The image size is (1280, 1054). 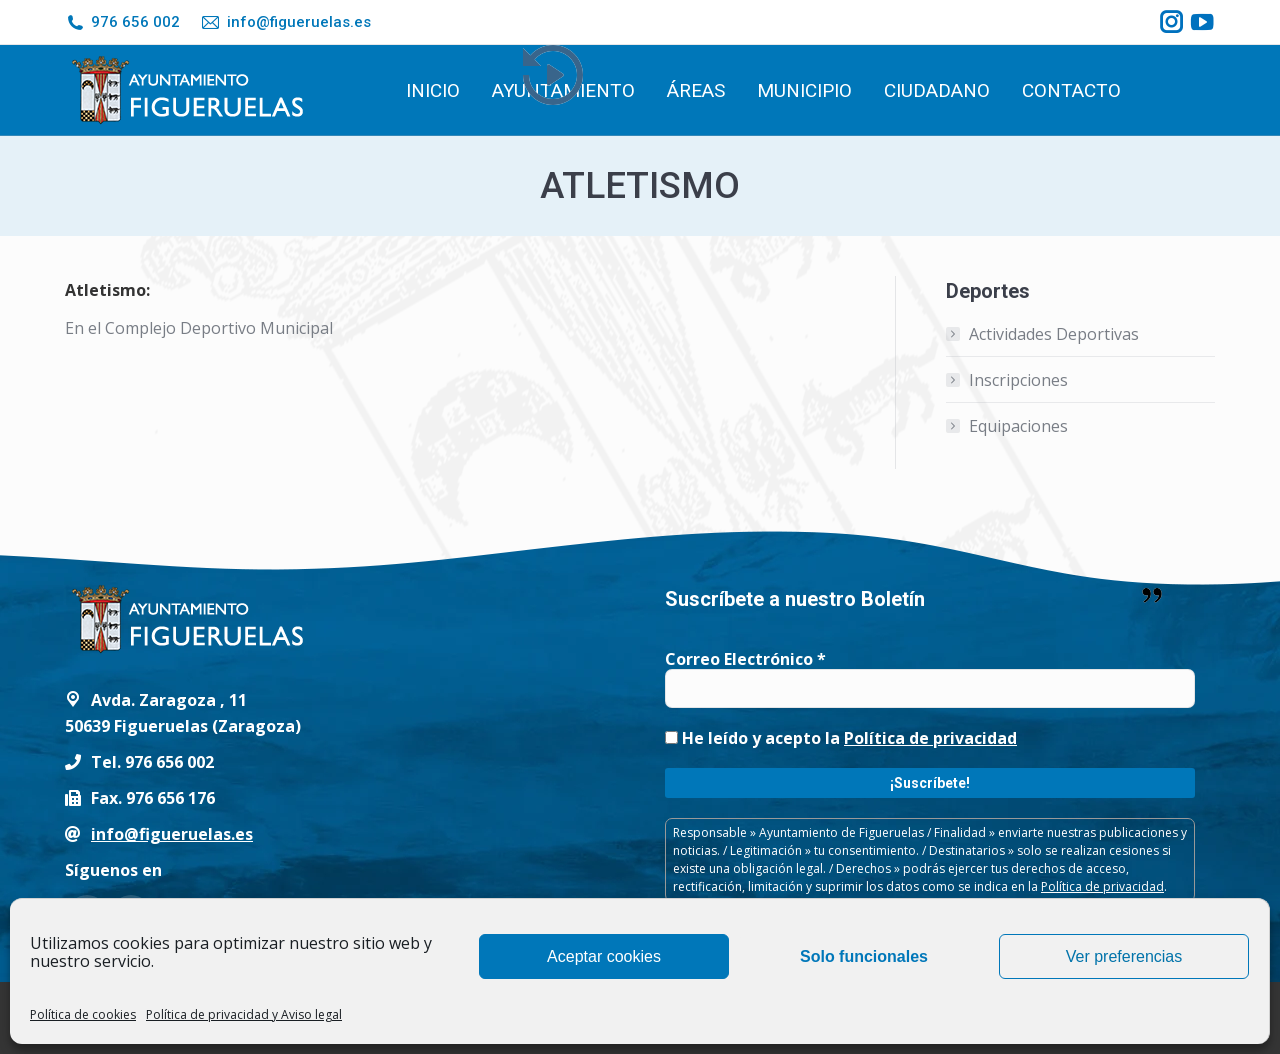 What do you see at coordinates (553, 75) in the screenshot?
I see `view memories or flashback content` at bounding box center [553, 75].